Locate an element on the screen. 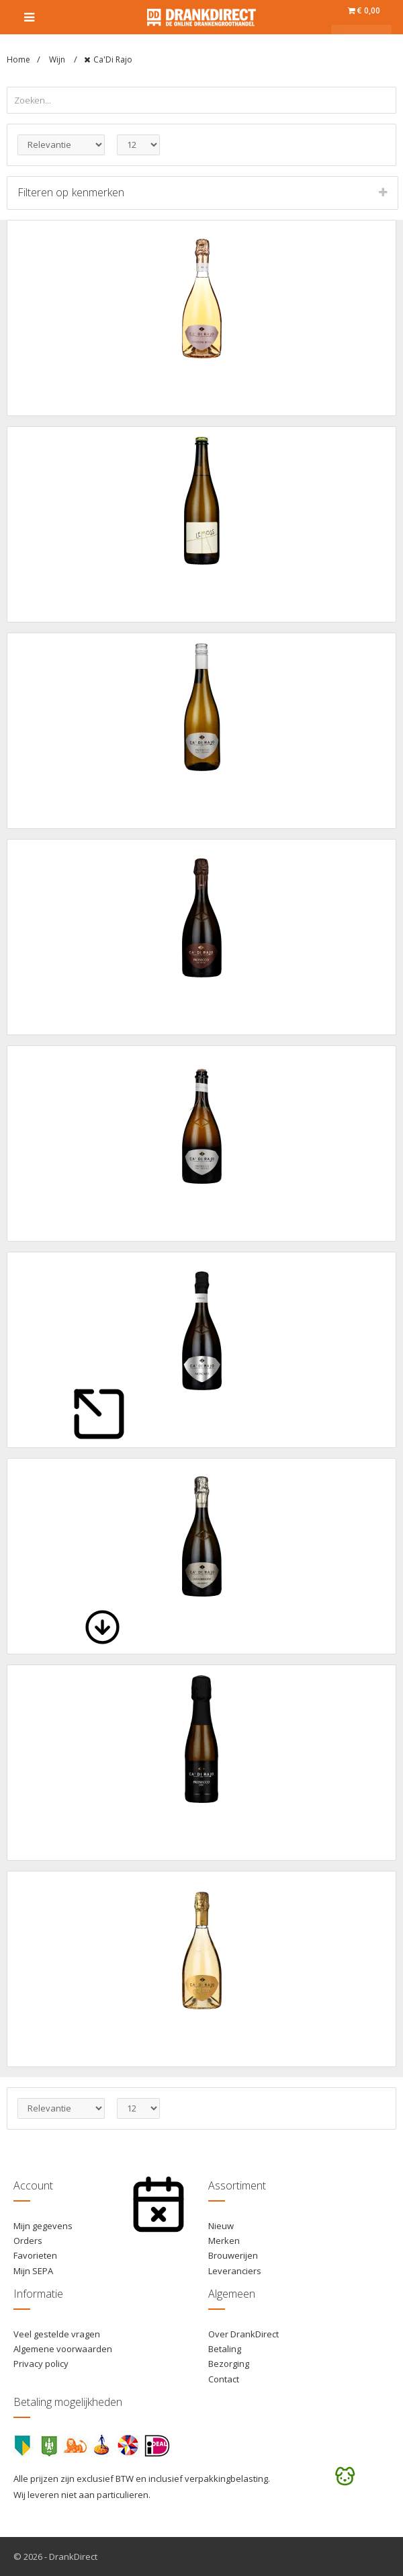 The height and width of the screenshot is (2576, 403). access pet-related features or settings is located at coordinates (345, 2476).